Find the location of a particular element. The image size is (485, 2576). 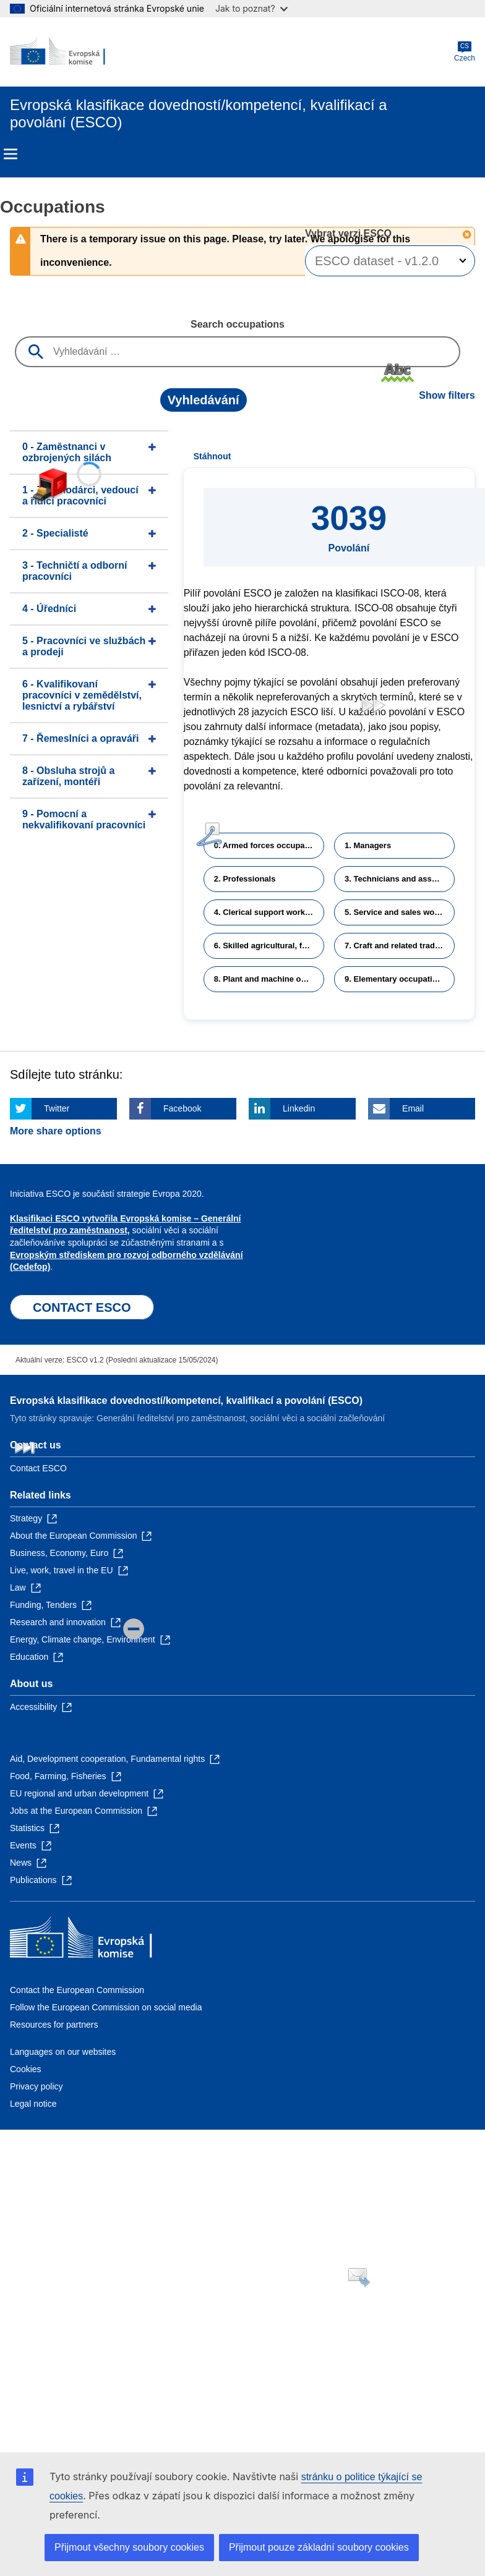

skip to the next track or media item is located at coordinates (24, 1447).